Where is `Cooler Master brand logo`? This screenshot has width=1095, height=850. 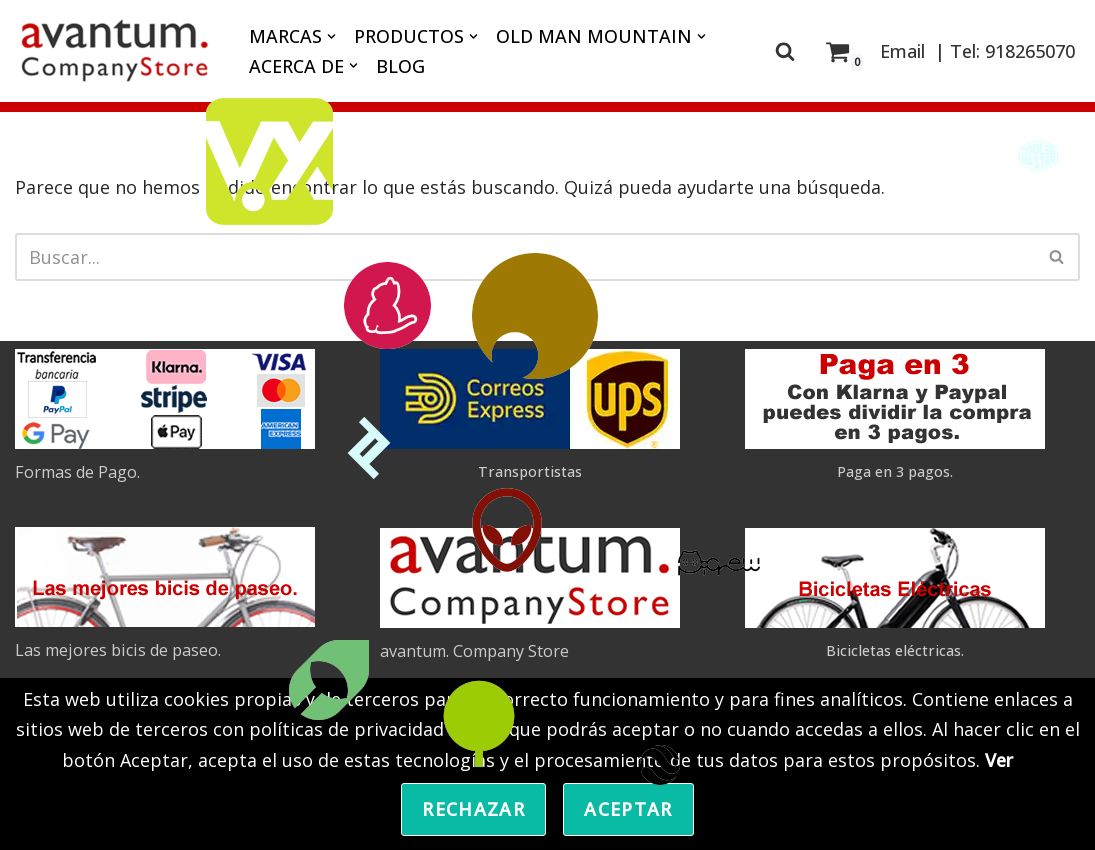 Cooler Master brand logo is located at coordinates (1038, 155).